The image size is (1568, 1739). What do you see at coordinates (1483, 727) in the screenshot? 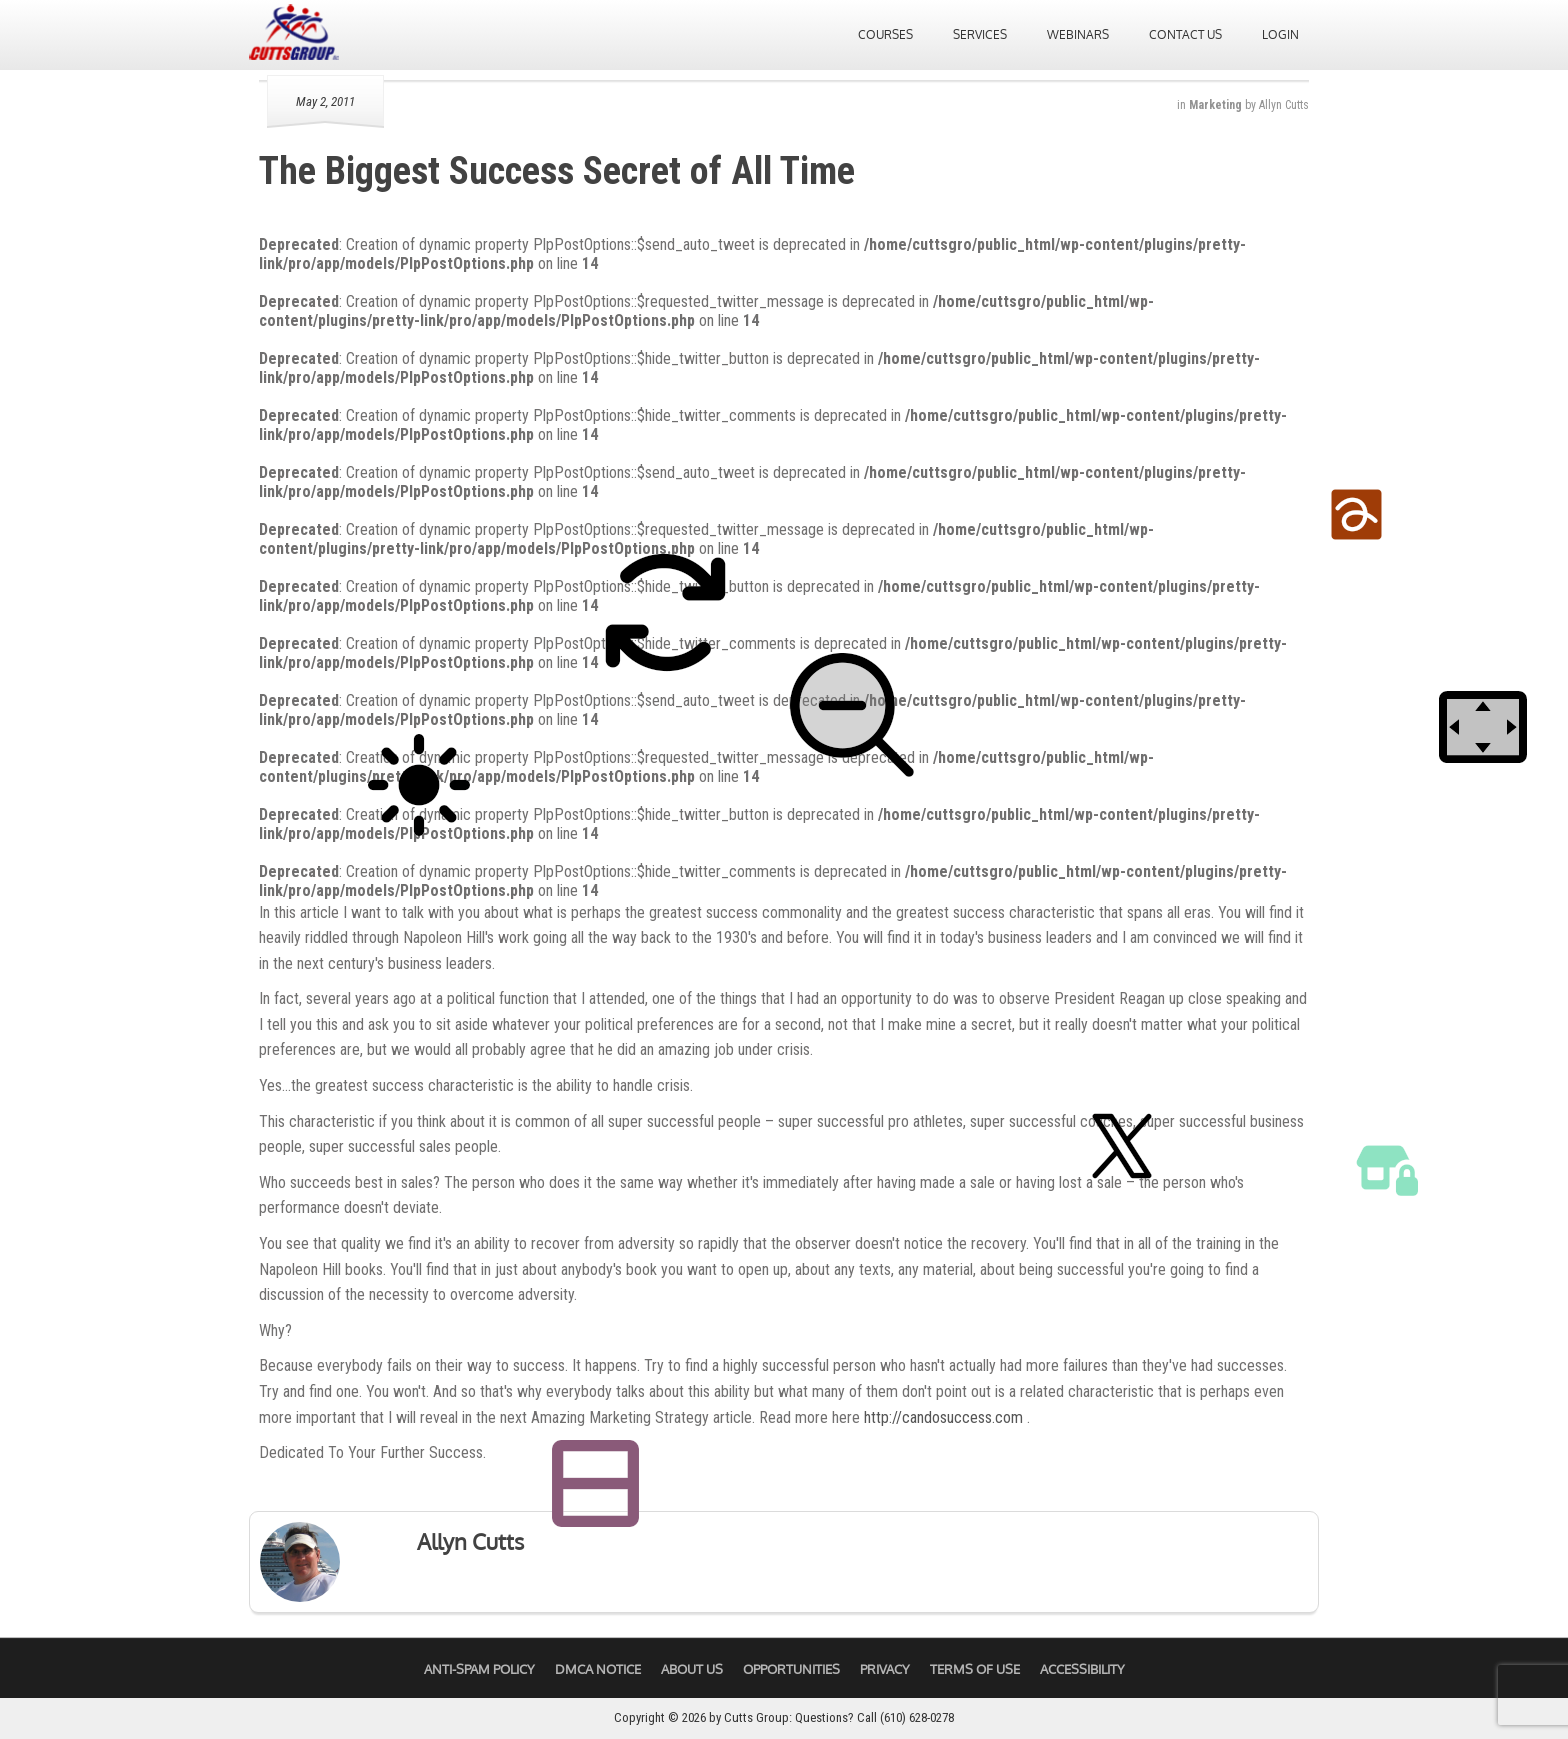
I see `adjust display overscan settings` at bounding box center [1483, 727].